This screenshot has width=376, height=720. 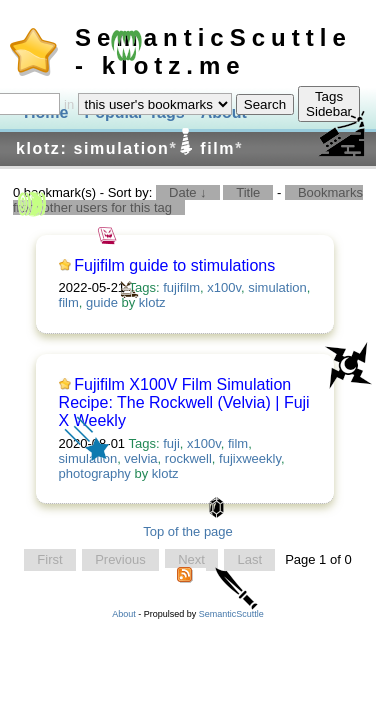 What do you see at coordinates (107, 236) in the screenshot?
I see `open the grimoire or spellbook` at bounding box center [107, 236].